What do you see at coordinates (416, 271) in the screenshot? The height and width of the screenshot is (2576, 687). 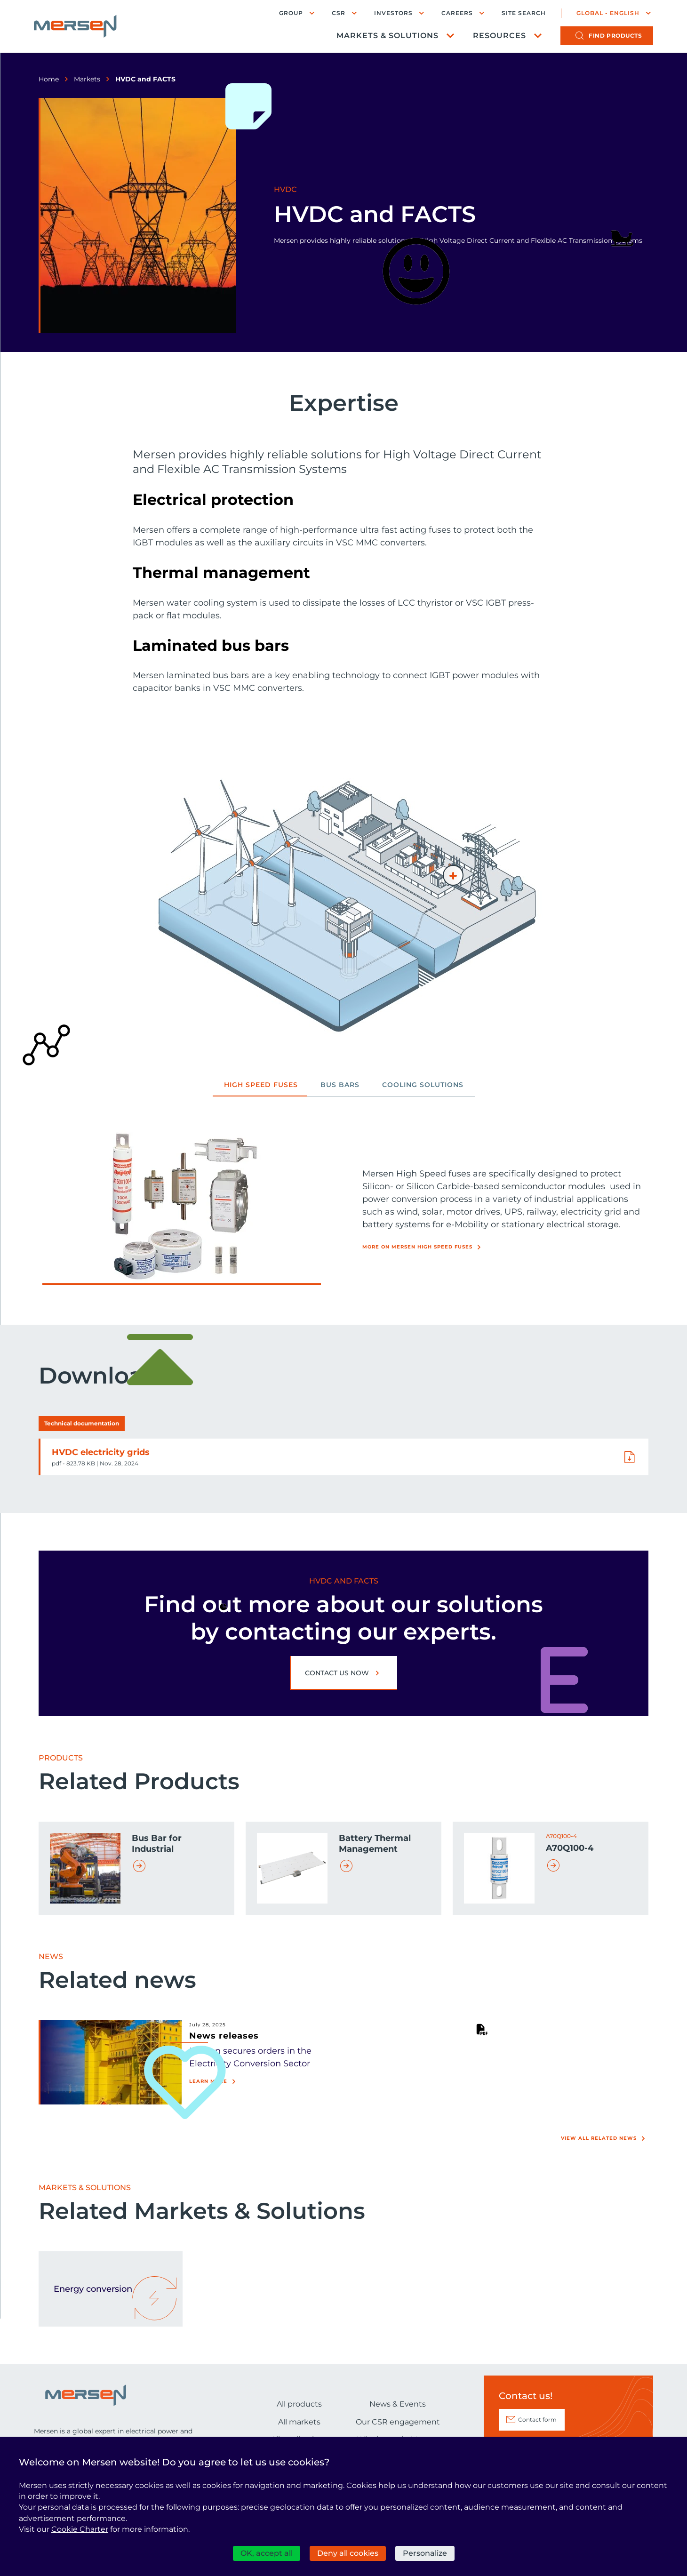 I see `insert a grinning emoji into your message` at bounding box center [416, 271].